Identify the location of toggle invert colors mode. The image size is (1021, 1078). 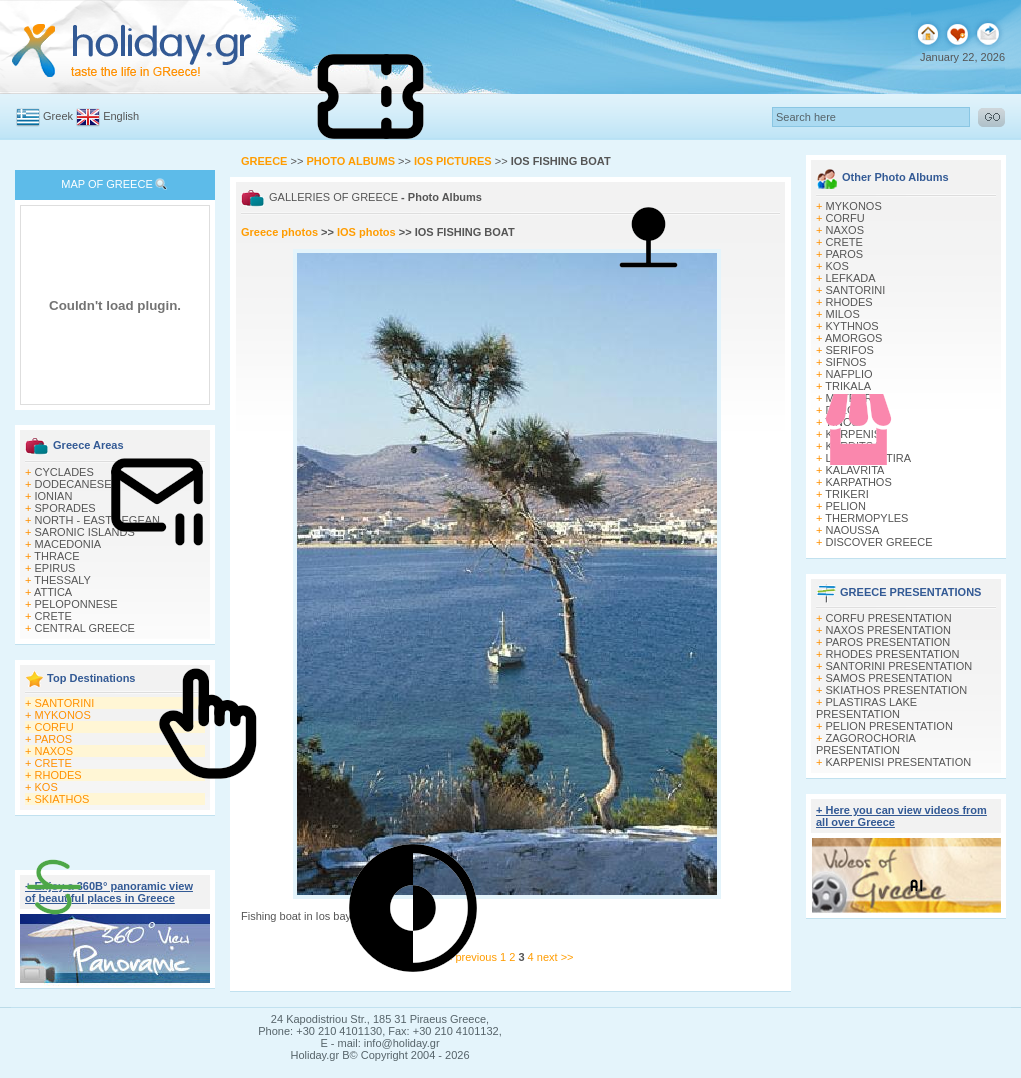
(413, 908).